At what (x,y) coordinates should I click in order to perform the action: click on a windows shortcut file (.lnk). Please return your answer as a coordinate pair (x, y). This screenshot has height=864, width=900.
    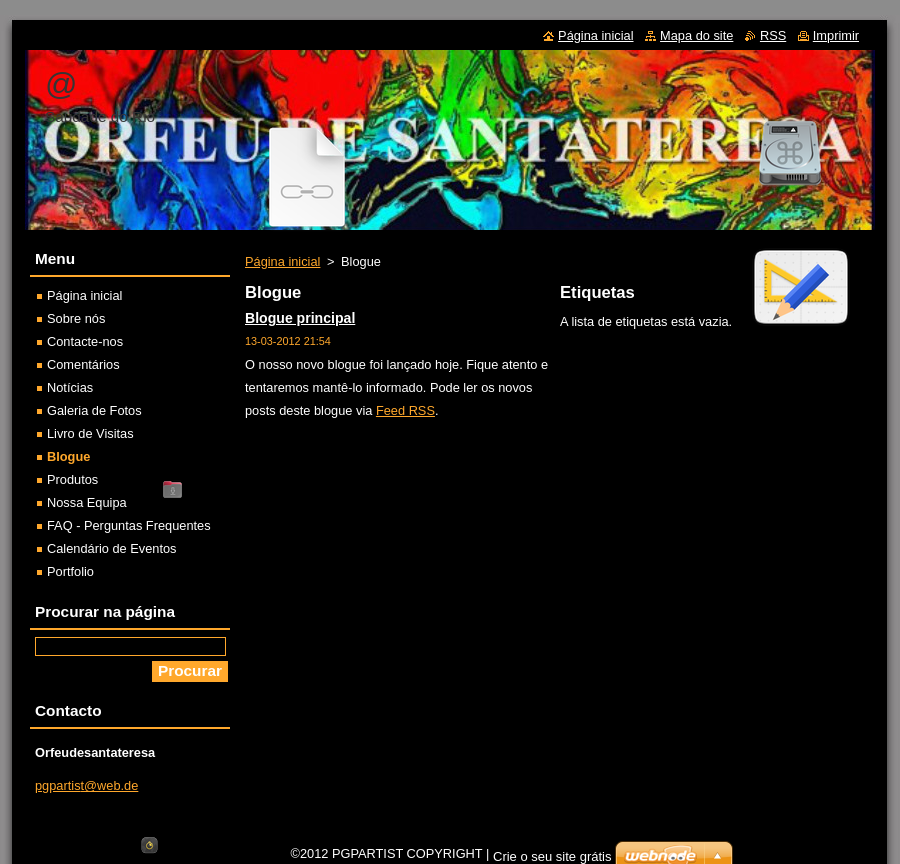
    Looking at the image, I should click on (307, 179).